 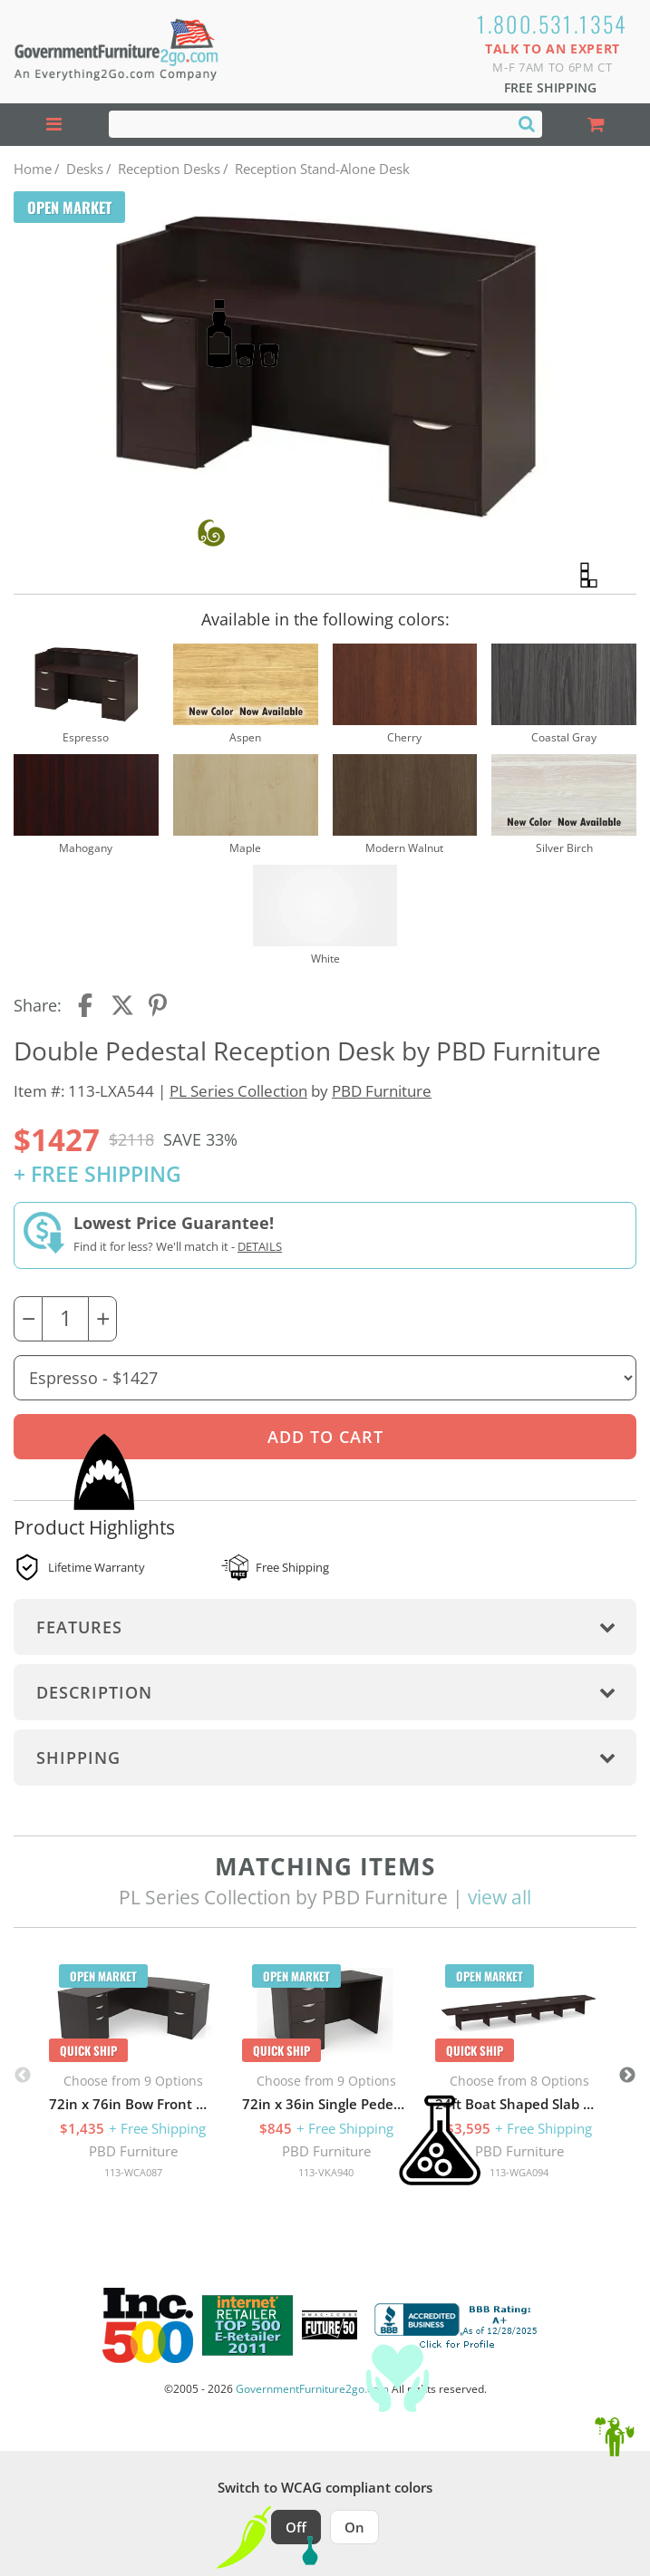 I want to click on indicates spicy or hot content/food item, so click(x=244, y=2537).